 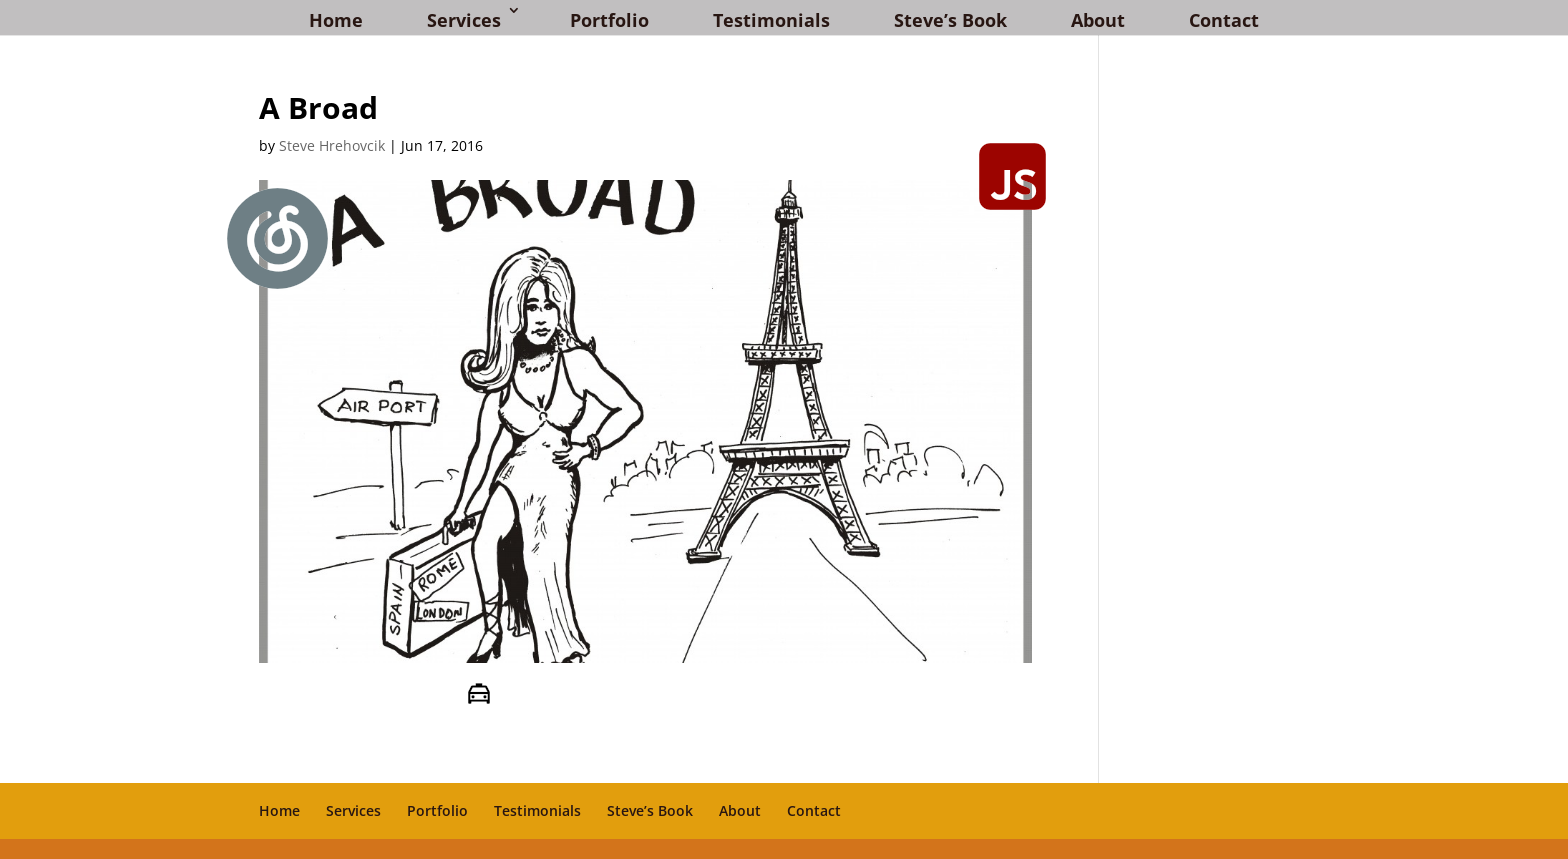 What do you see at coordinates (479, 693) in the screenshot?
I see `request a taxi or cab ride` at bounding box center [479, 693].